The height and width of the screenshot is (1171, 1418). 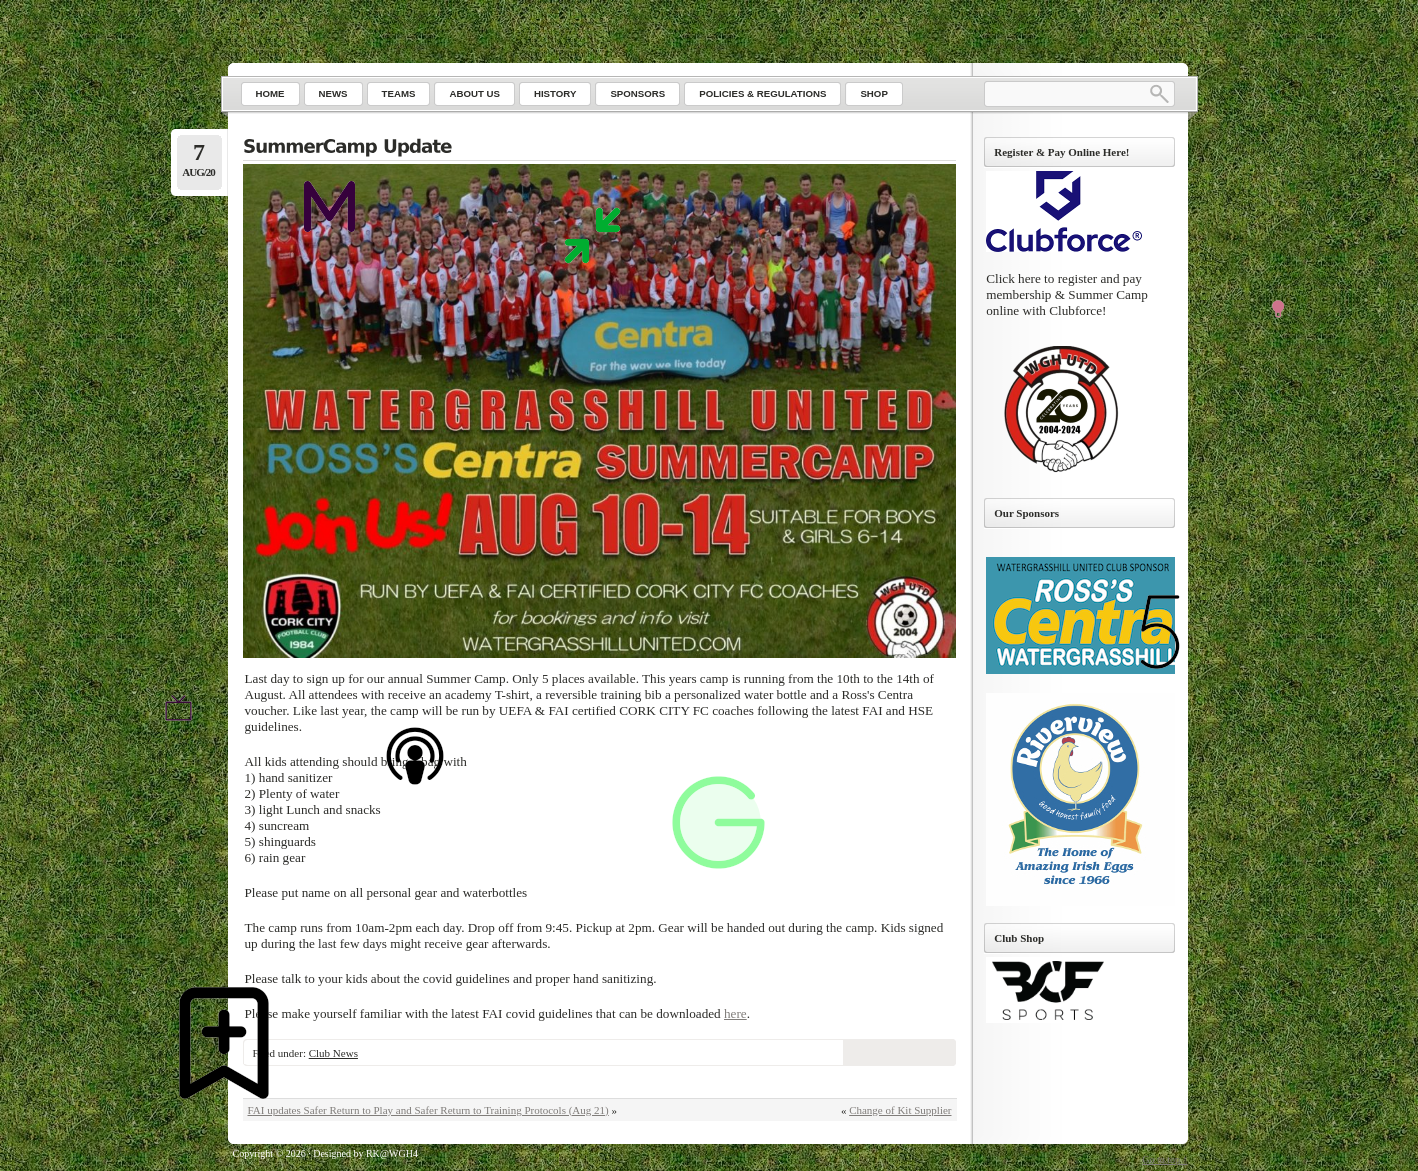 I want to click on indicates items starting with the letter M, so click(x=329, y=206).